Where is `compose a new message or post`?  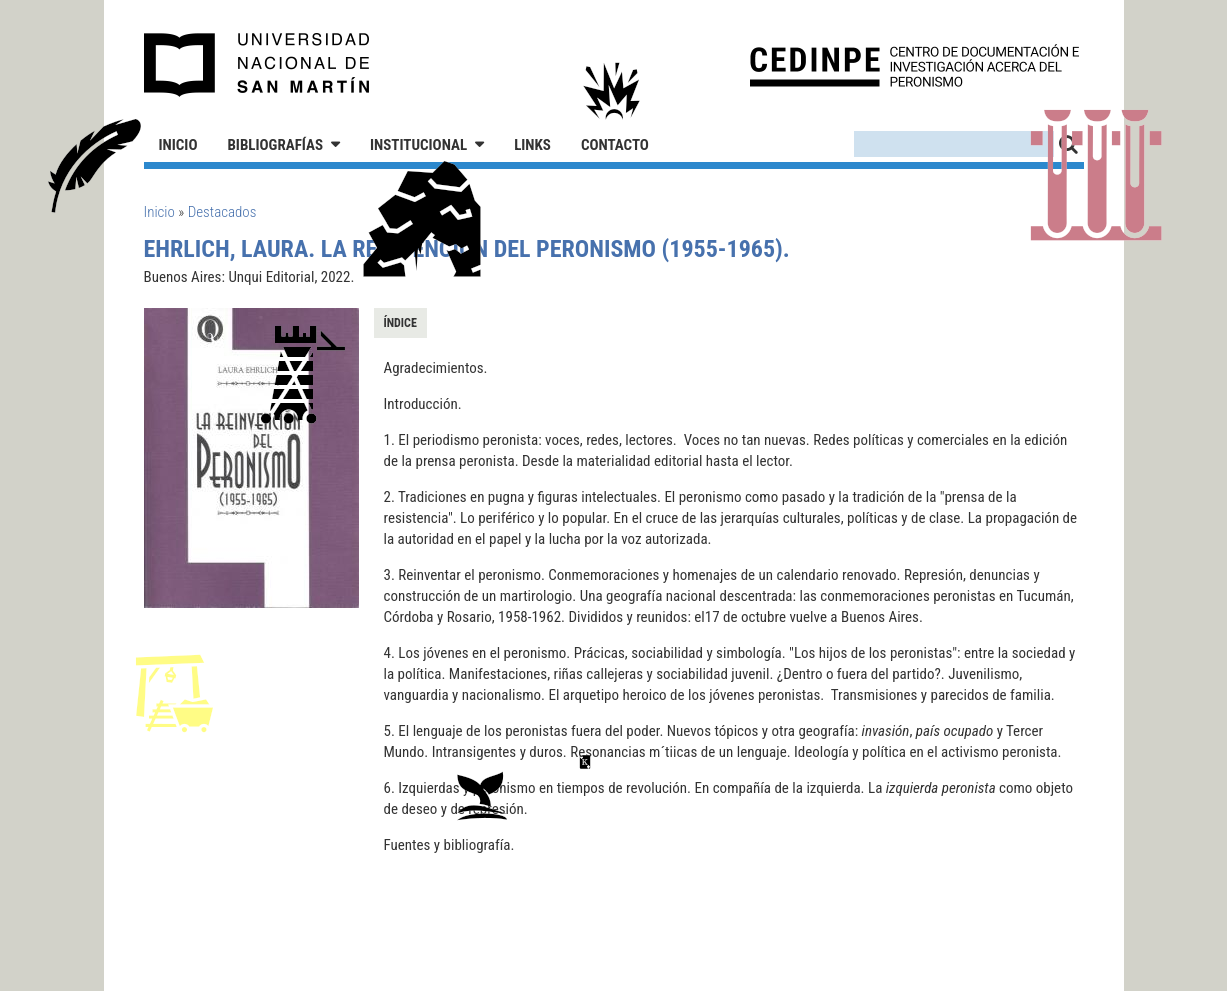 compose a new message or post is located at coordinates (93, 166).